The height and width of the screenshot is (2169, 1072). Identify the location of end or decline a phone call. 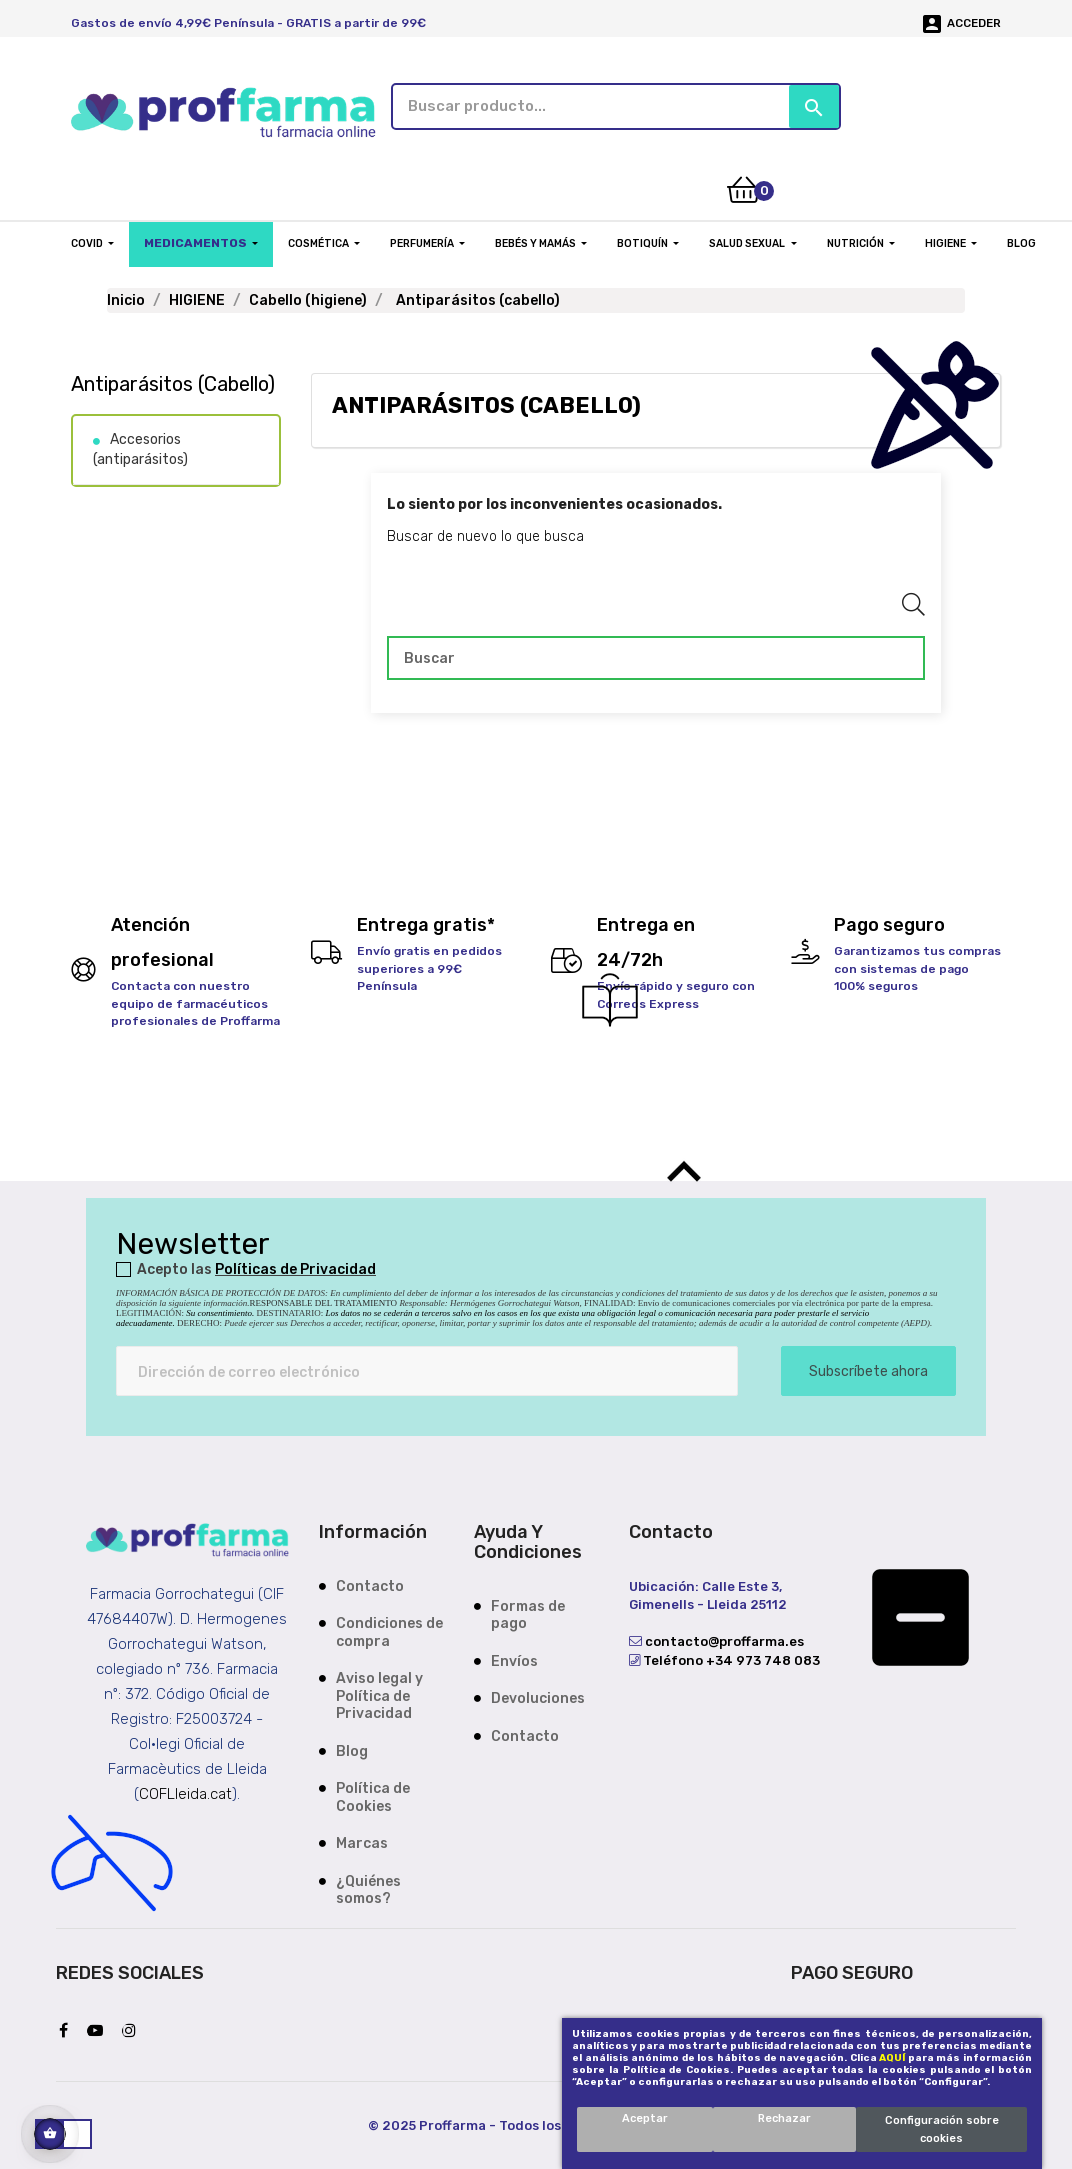
(112, 1863).